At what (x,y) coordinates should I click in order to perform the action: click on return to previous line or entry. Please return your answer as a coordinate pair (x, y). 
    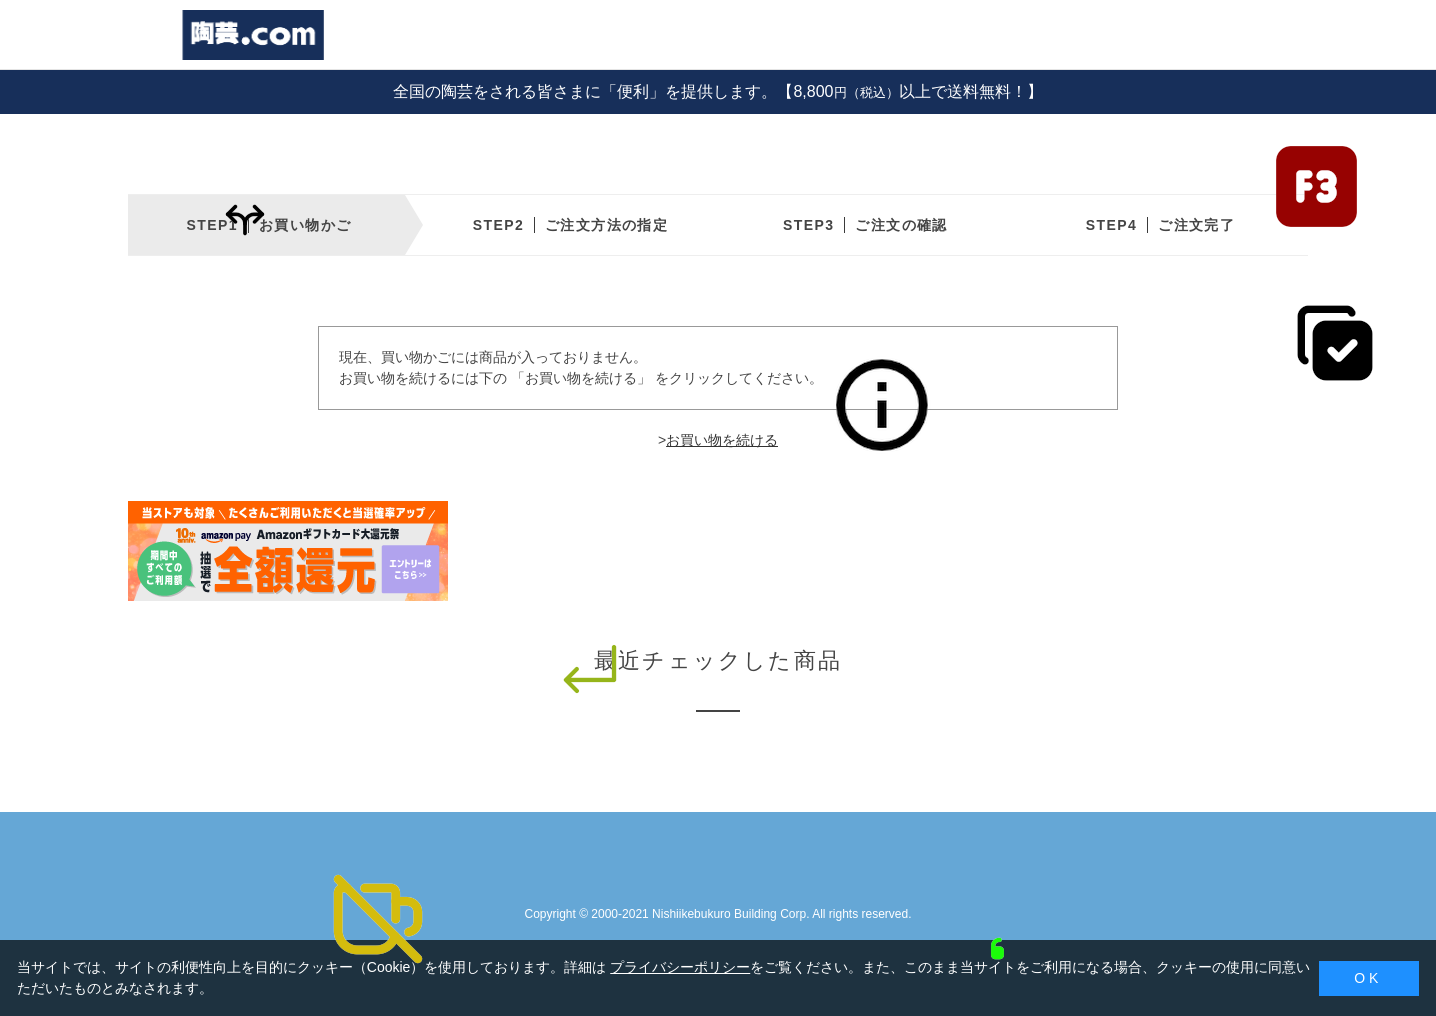
    Looking at the image, I should click on (590, 669).